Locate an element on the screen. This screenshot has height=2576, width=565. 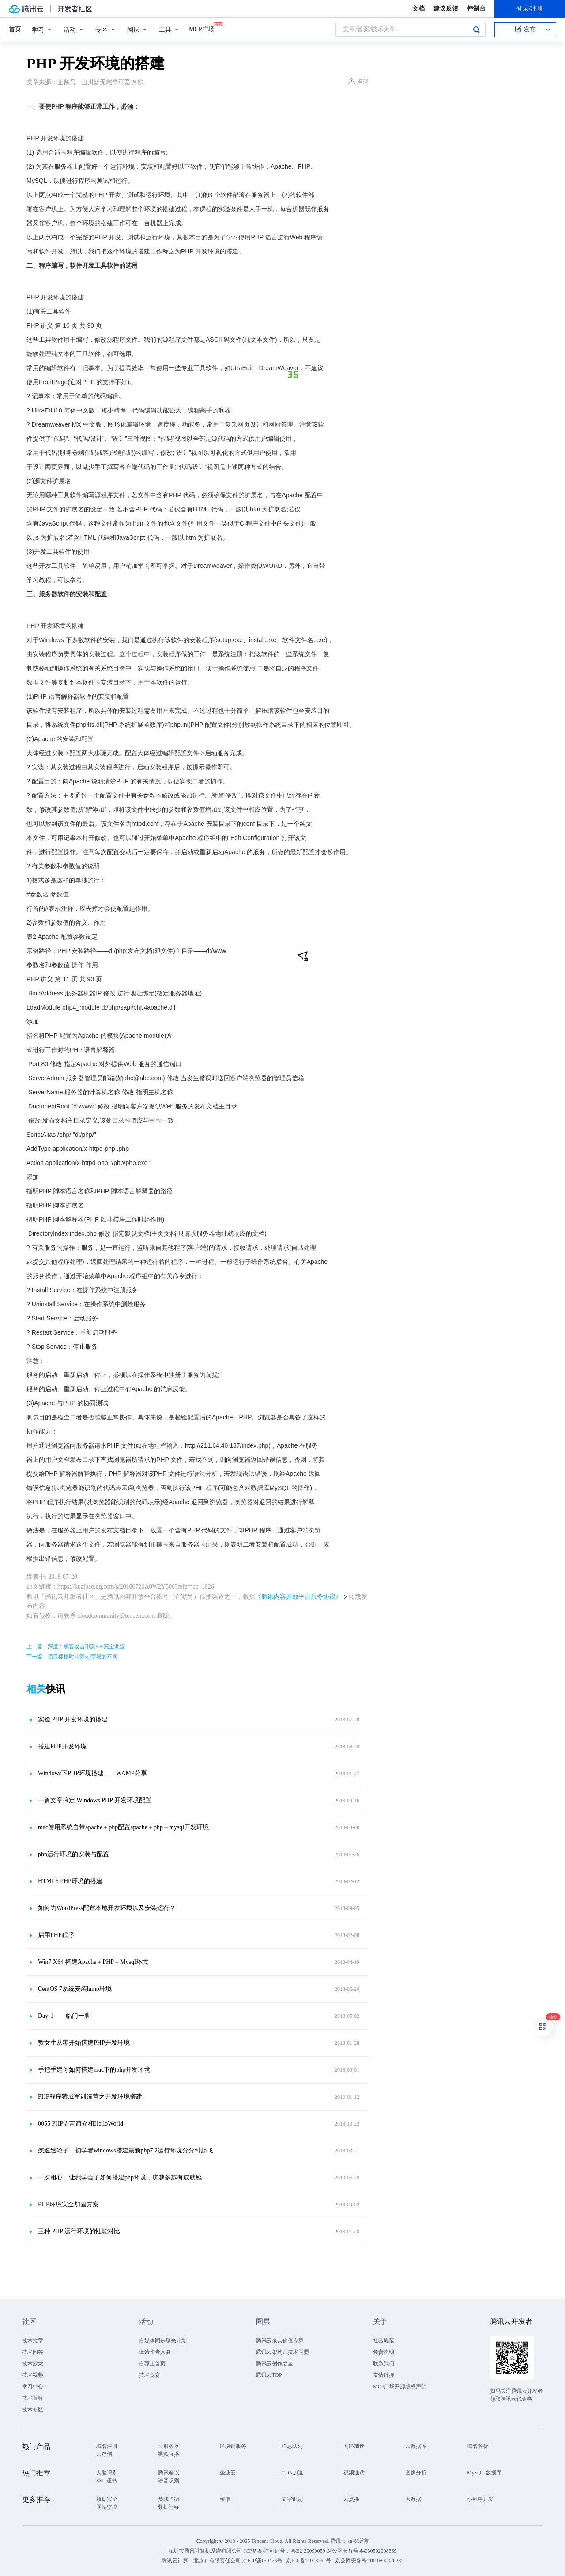
configure location settings is located at coordinates (303, 956).